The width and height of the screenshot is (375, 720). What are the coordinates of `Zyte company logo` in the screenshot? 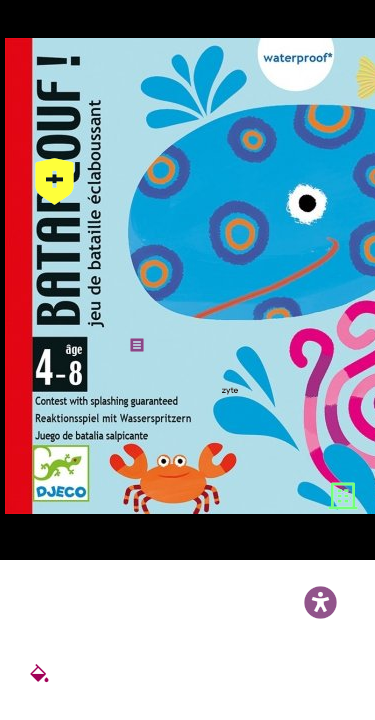 It's located at (230, 391).